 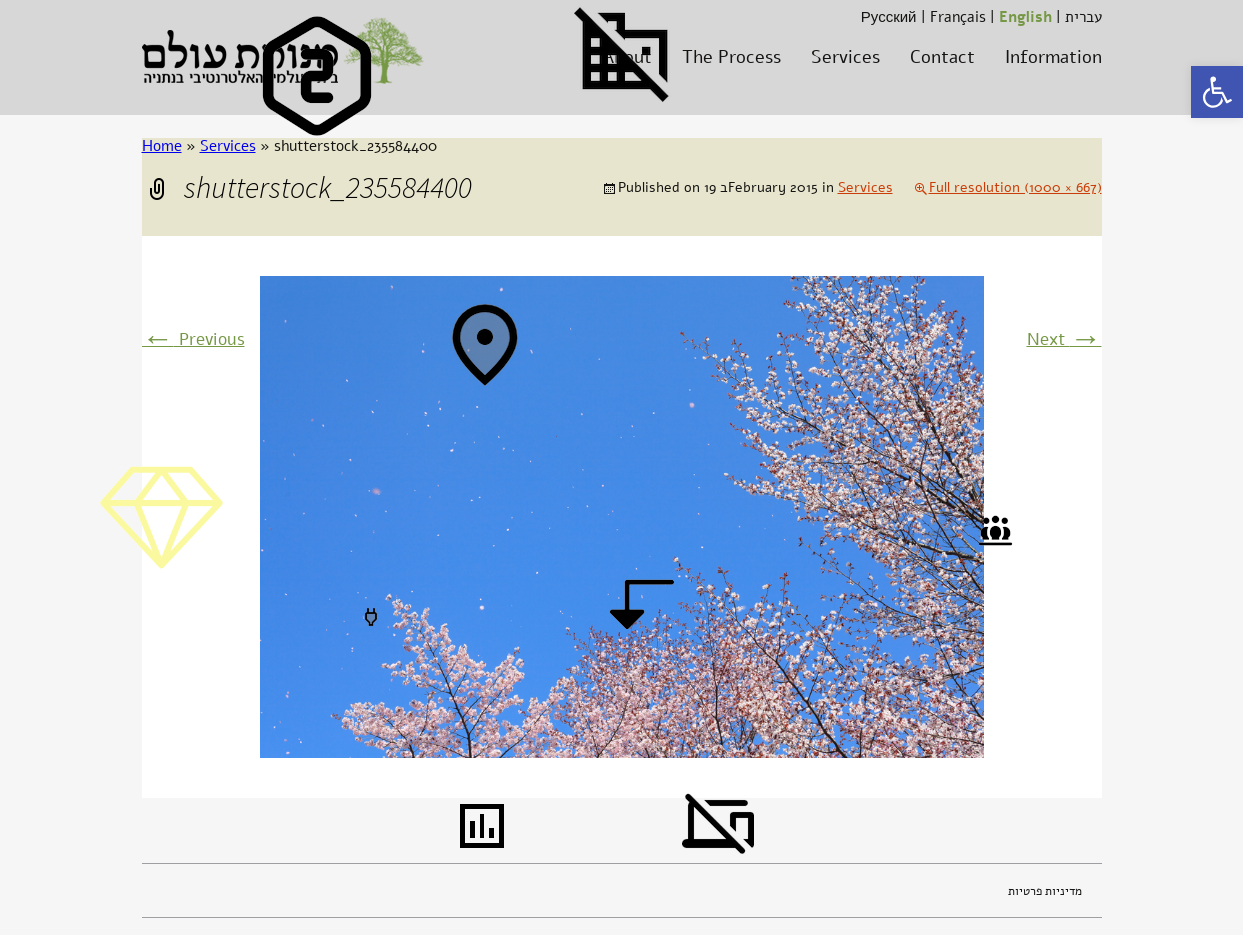 I want to click on view or select a location on the map, so click(x=485, y=345).